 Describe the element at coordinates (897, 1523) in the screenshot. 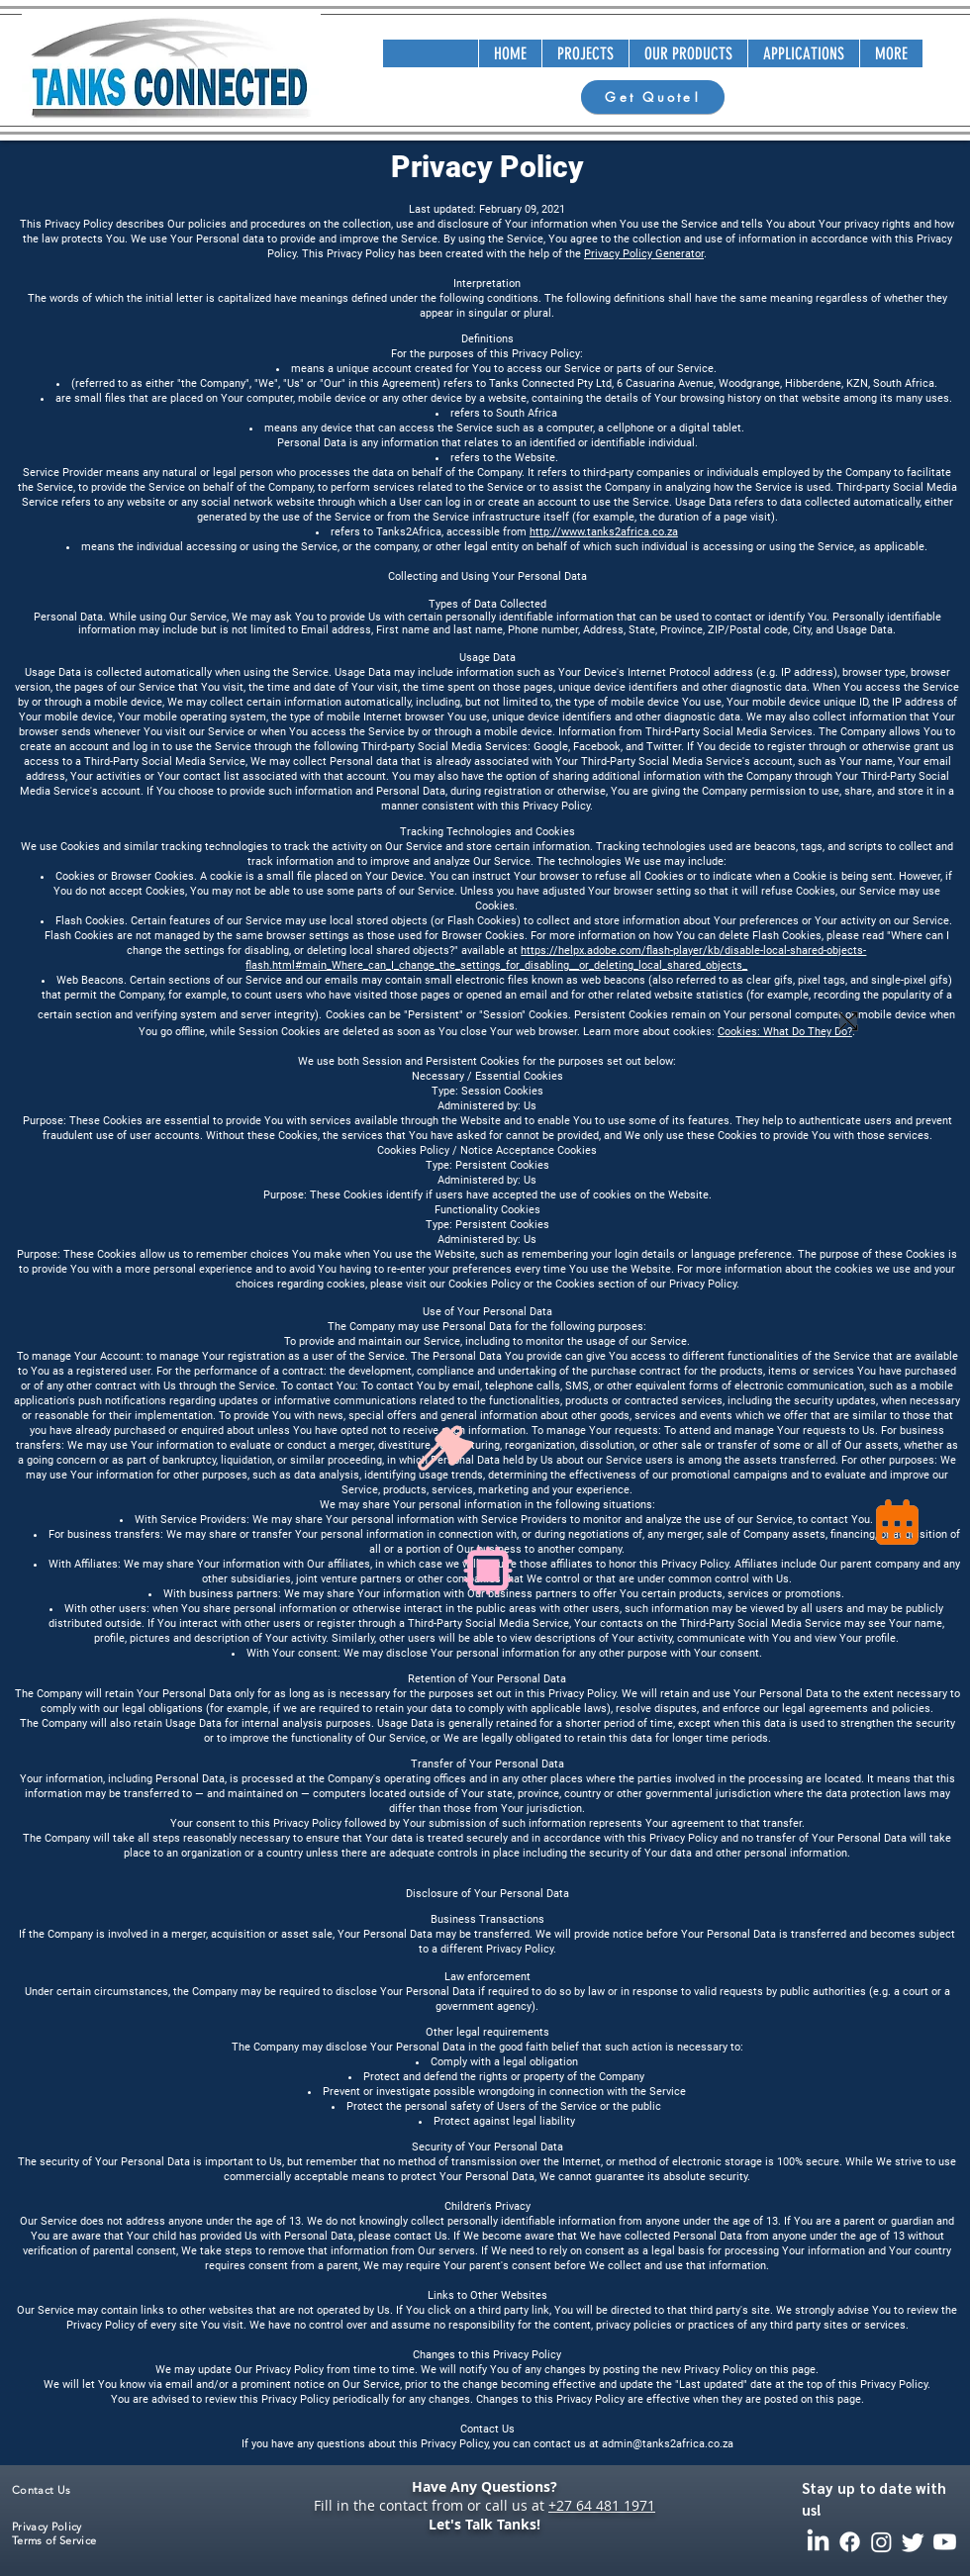

I see `view calendar with scheduled events` at that location.